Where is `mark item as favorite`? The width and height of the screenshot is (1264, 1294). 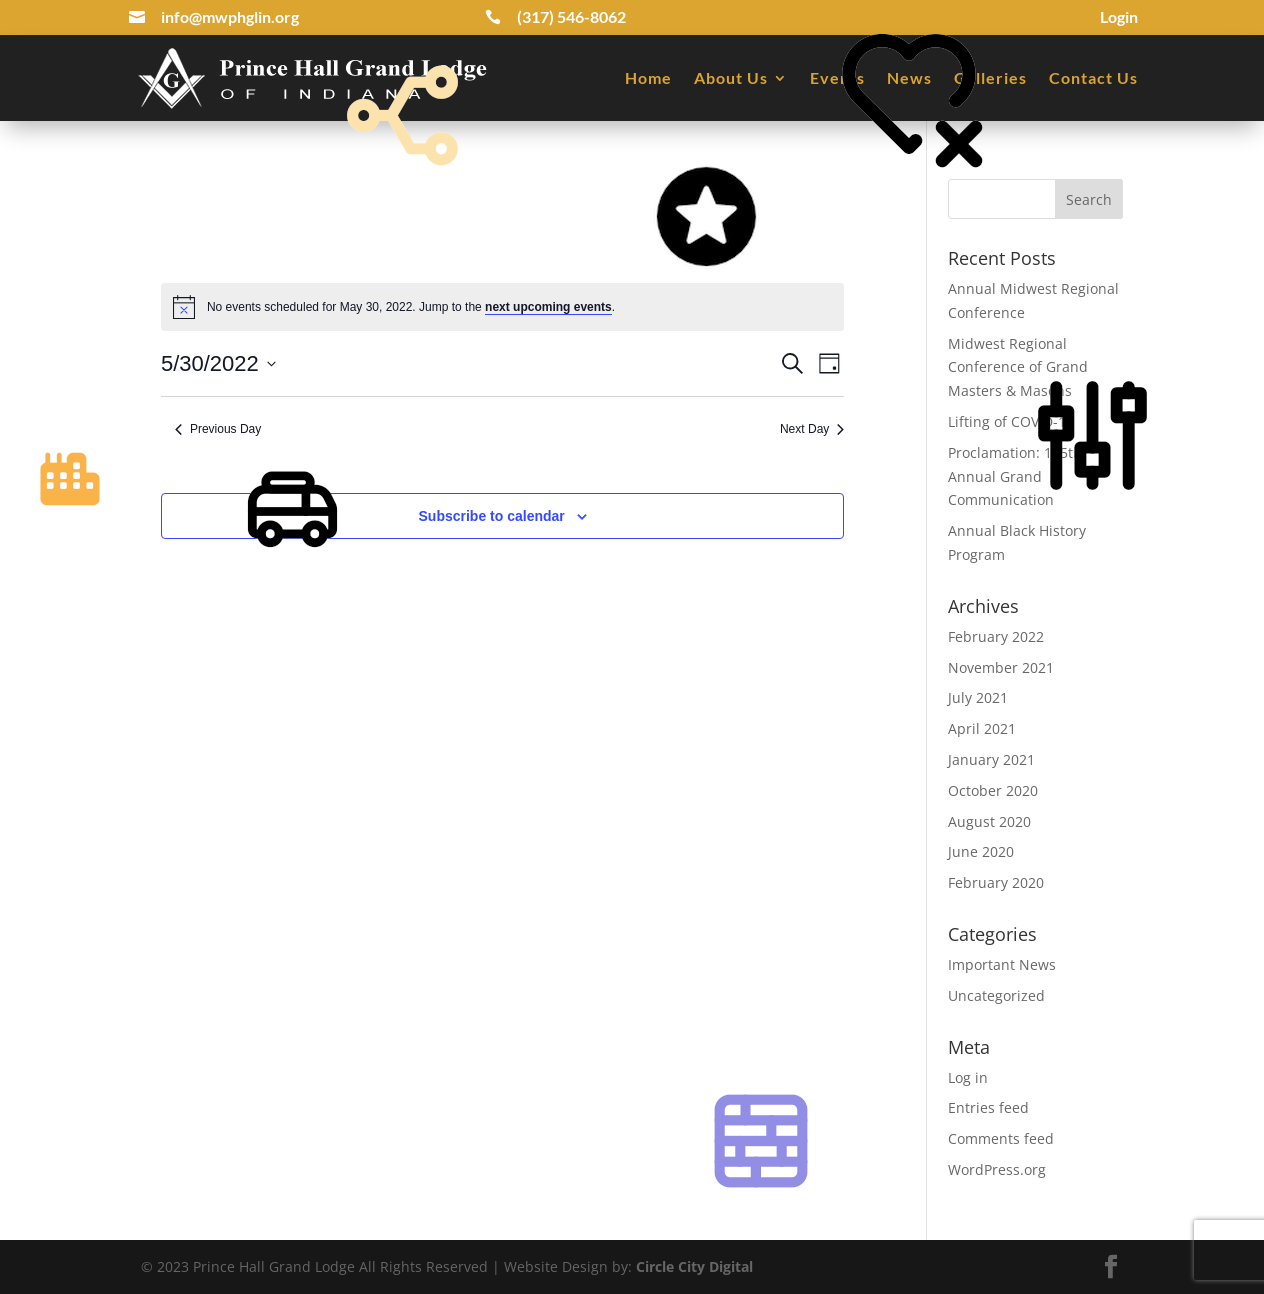 mark item as favorite is located at coordinates (706, 216).